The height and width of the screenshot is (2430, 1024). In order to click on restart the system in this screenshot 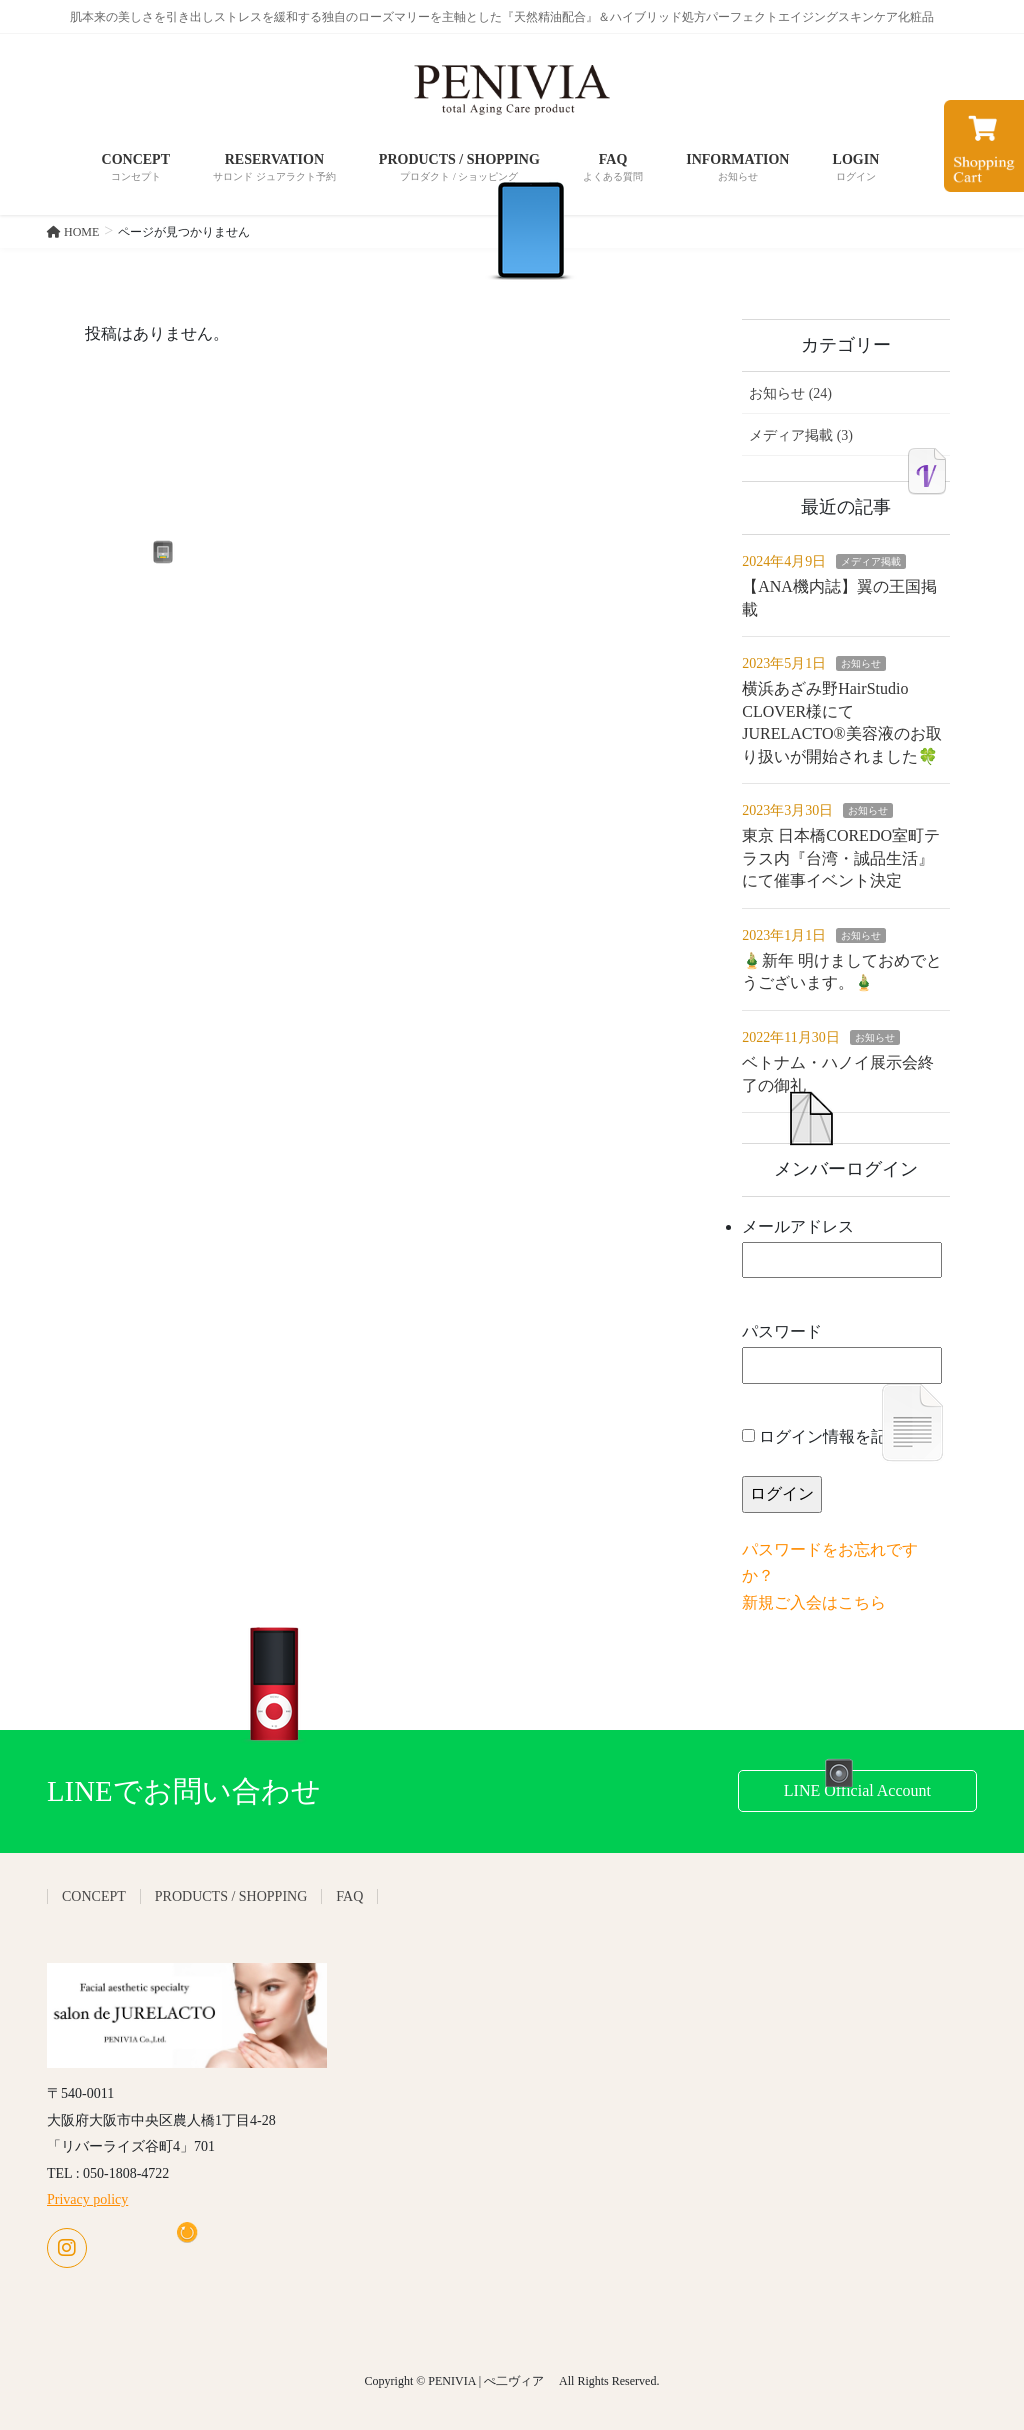, I will do `click(187, 2232)`.